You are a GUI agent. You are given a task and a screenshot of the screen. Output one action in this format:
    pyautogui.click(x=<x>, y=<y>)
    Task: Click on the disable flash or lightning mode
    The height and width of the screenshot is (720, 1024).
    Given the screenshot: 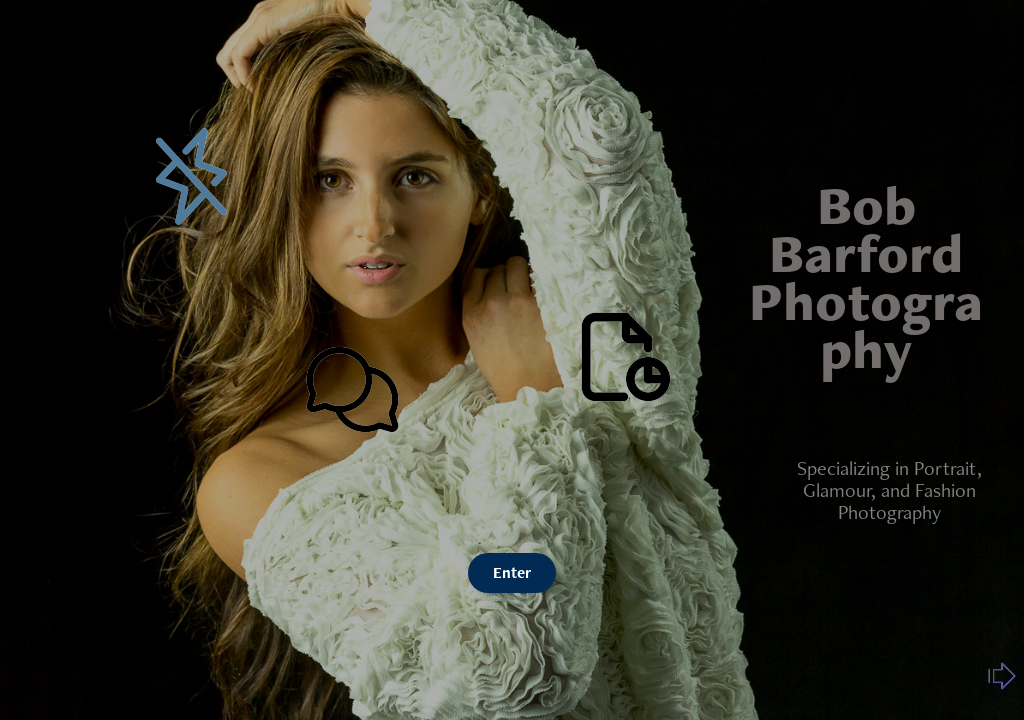 What is the action you would take?
    pyautogui.click(x=191, y=176)
    